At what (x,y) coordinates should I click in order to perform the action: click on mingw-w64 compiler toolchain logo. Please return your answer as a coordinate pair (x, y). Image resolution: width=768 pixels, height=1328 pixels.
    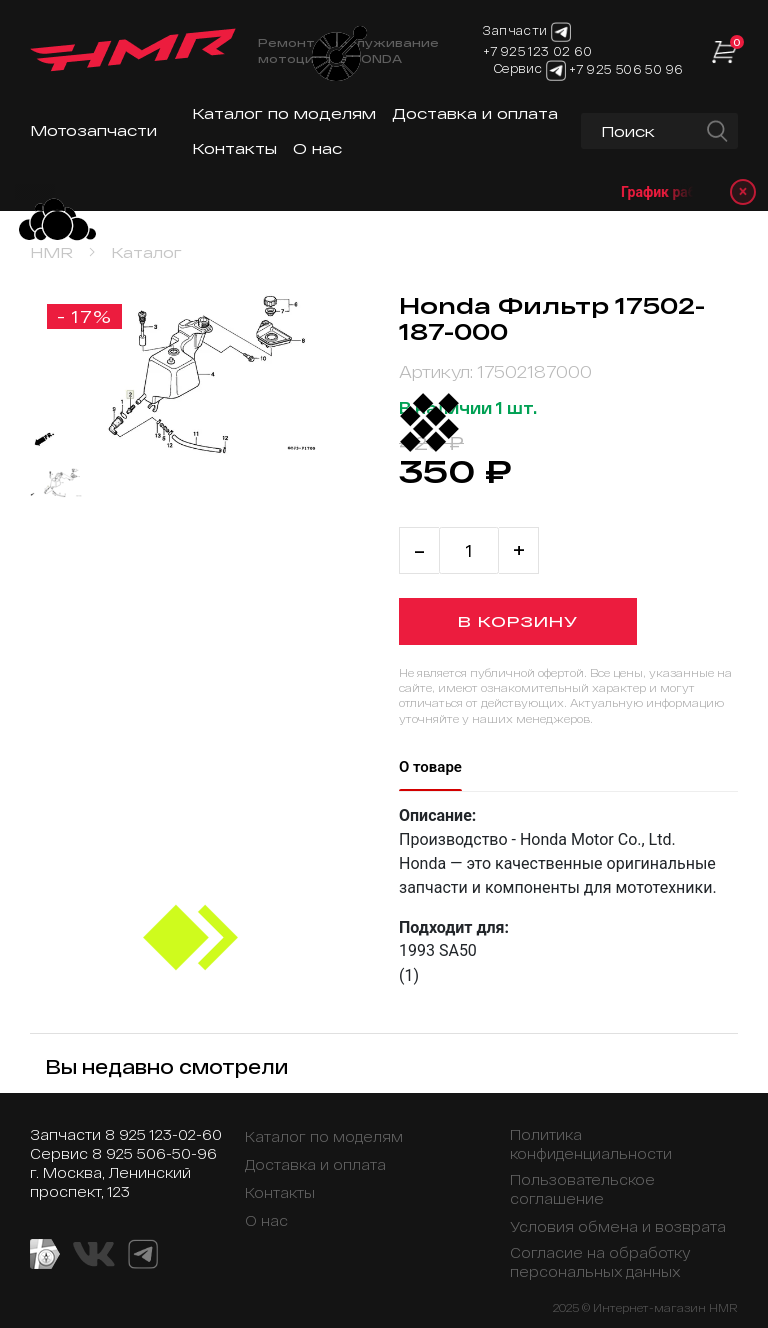
    Looking at the image, I should click on (429, 422).